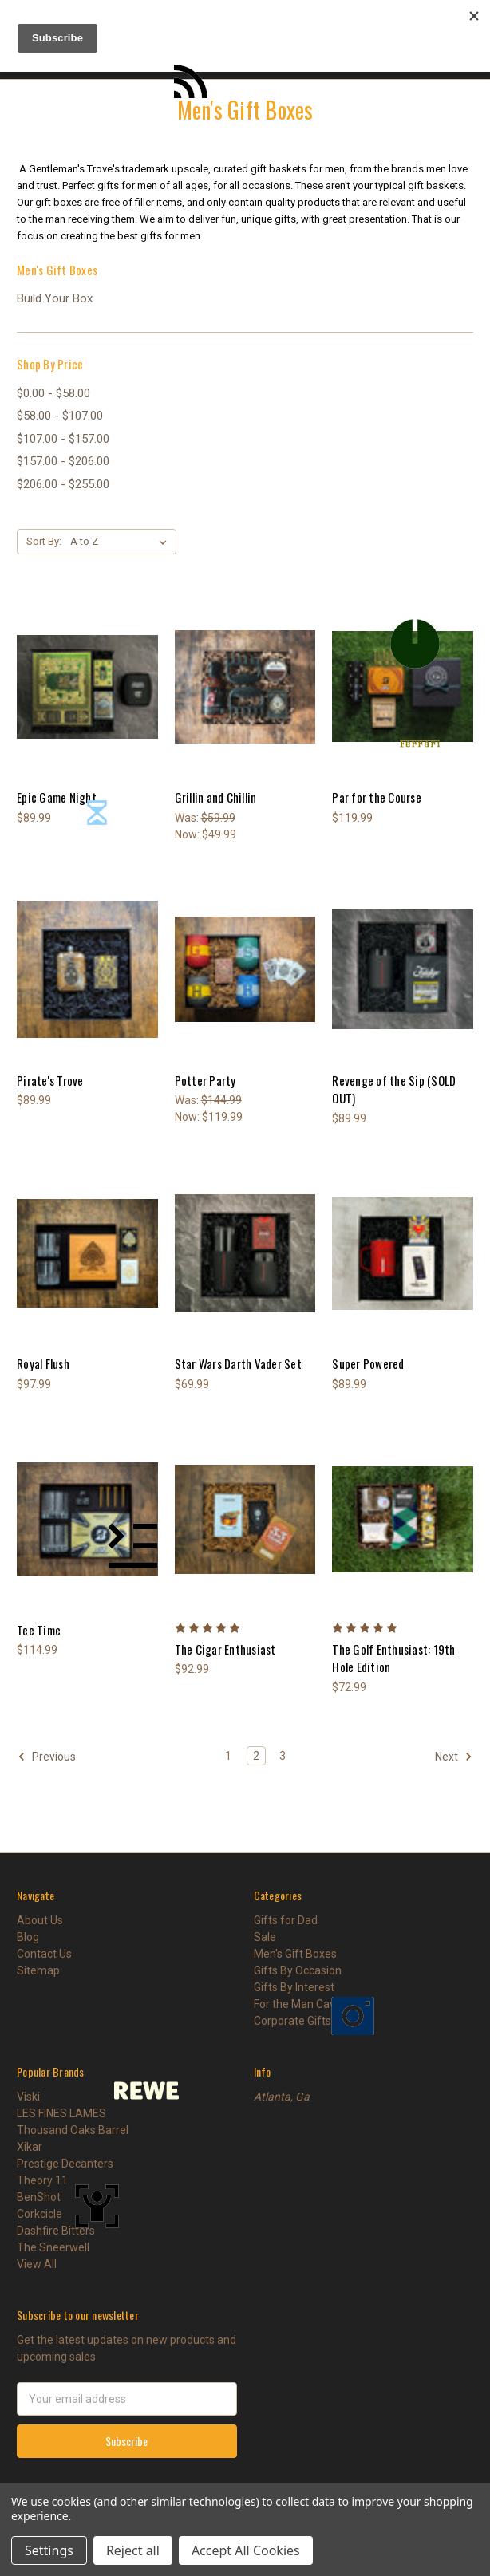 This screenshot has height=2576, width=490. I want to click on power off or shut down the device, so click(415, 644).